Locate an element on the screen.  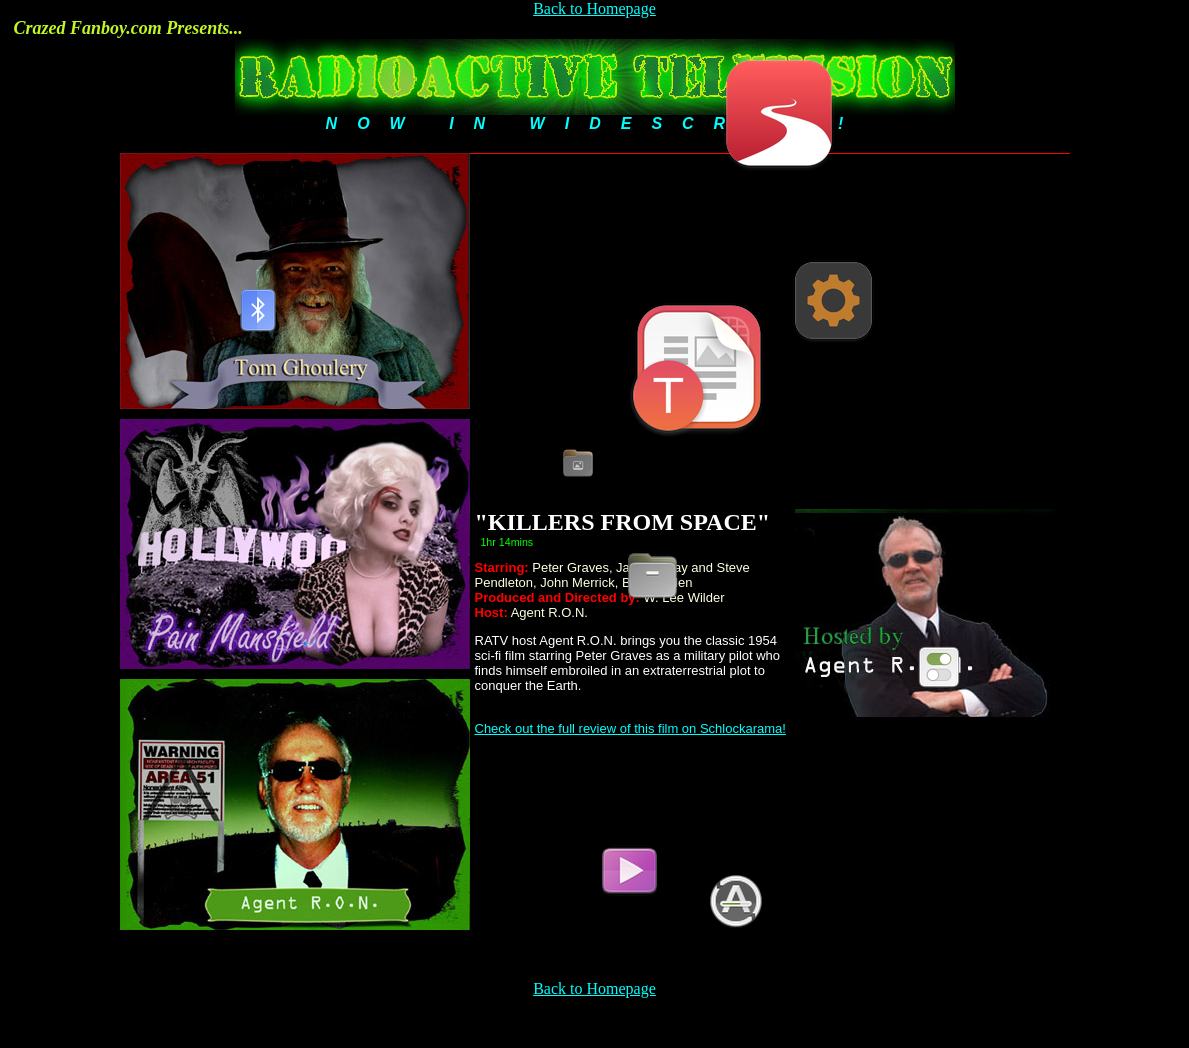
check for available software updates is located at coordinates (736, 901).